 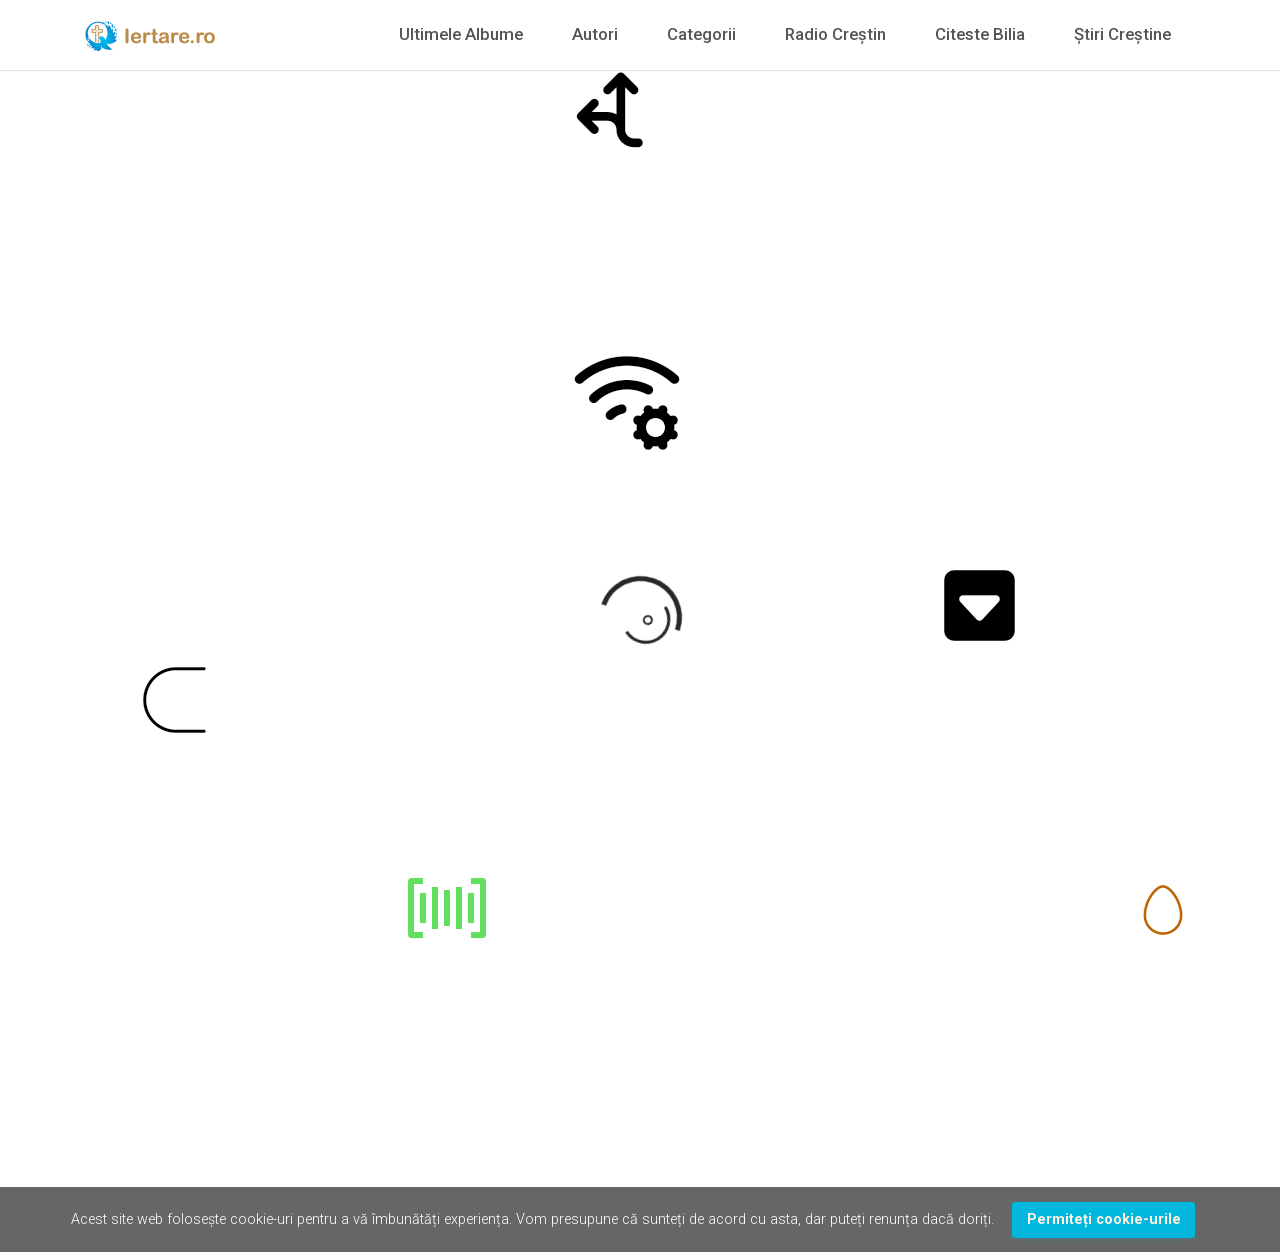 What do you see at coordinates (612, 112) in the screenshot?
I see `split or branch content in multiple directions` at bounding box center [612, 112].